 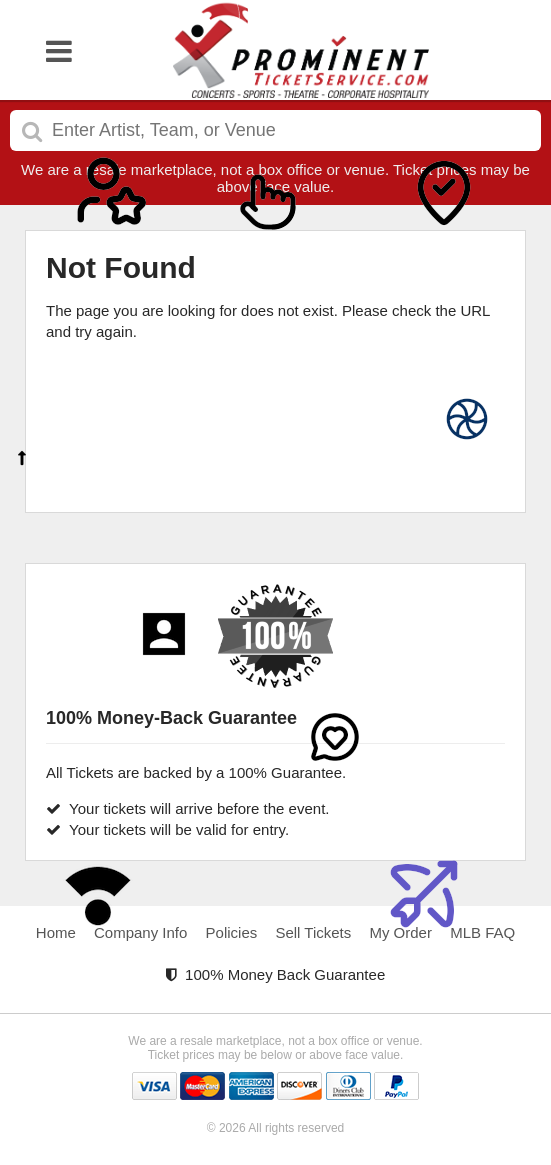 What do you see at coordinates (98, 896) in the screenshot?
I see `calibrate compass or direction sensor` at bounding box center [98, 896].